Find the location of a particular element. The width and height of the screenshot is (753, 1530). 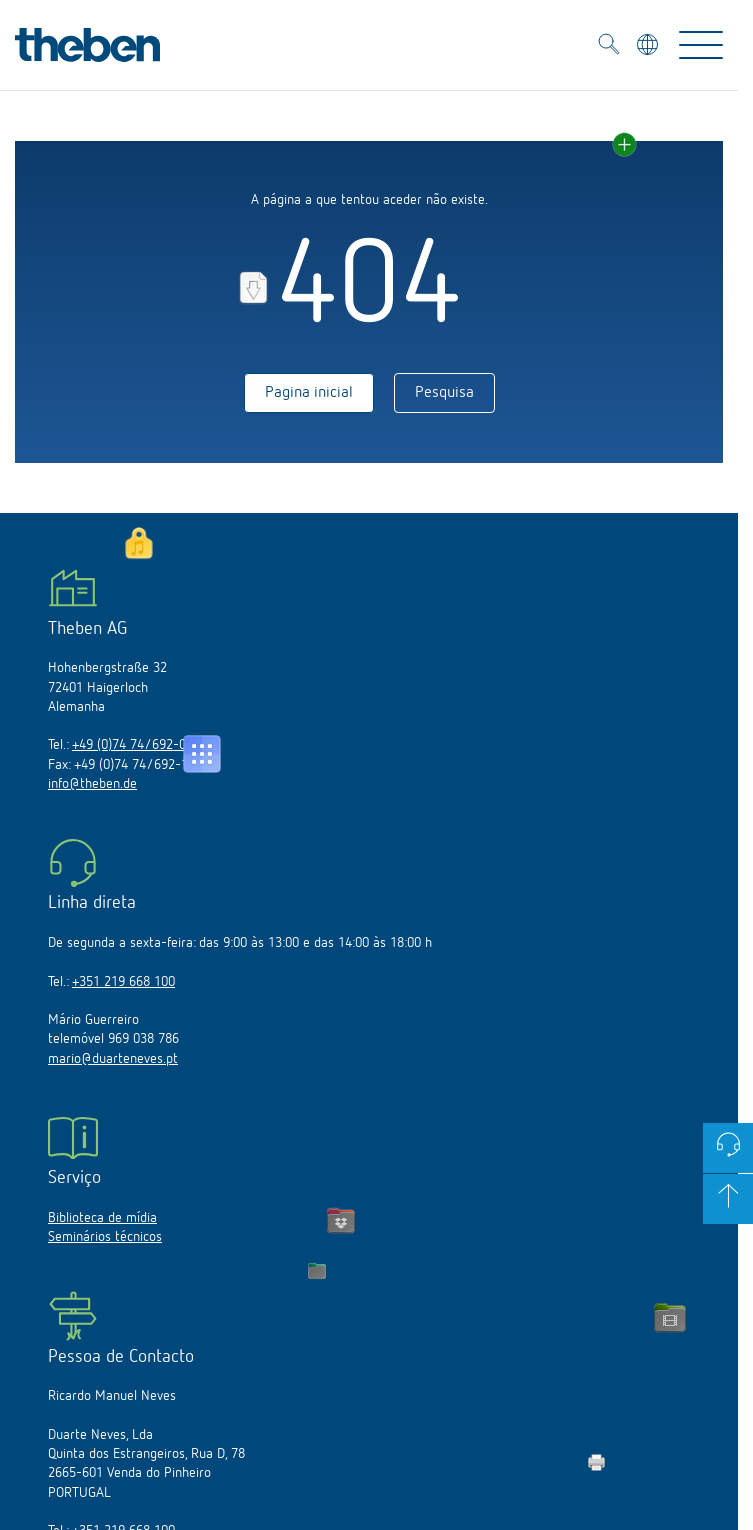

open your videos folder is located at coordinates (670, 1317).